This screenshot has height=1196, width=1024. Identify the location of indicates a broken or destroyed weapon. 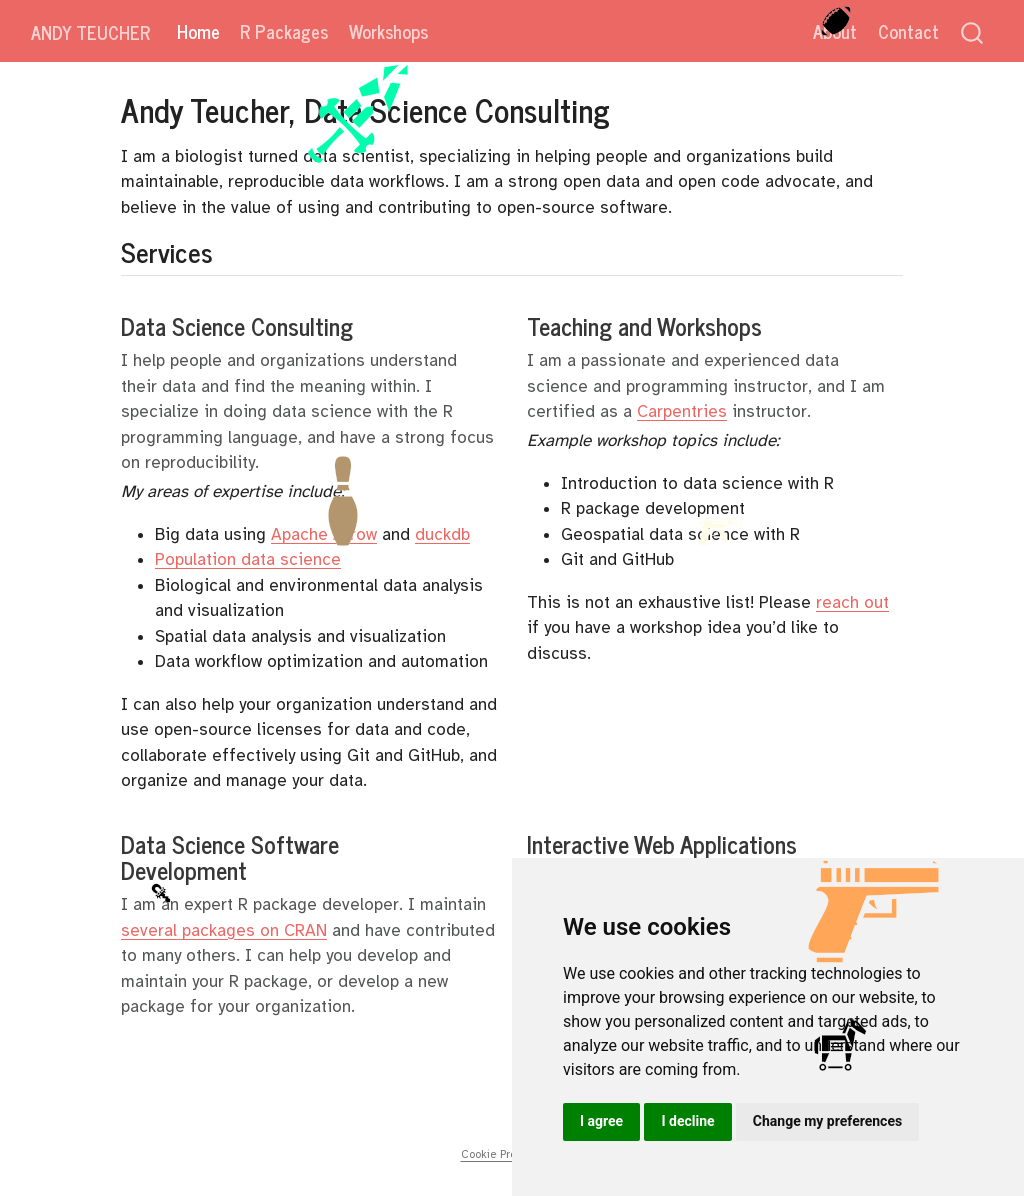
(357, 115).